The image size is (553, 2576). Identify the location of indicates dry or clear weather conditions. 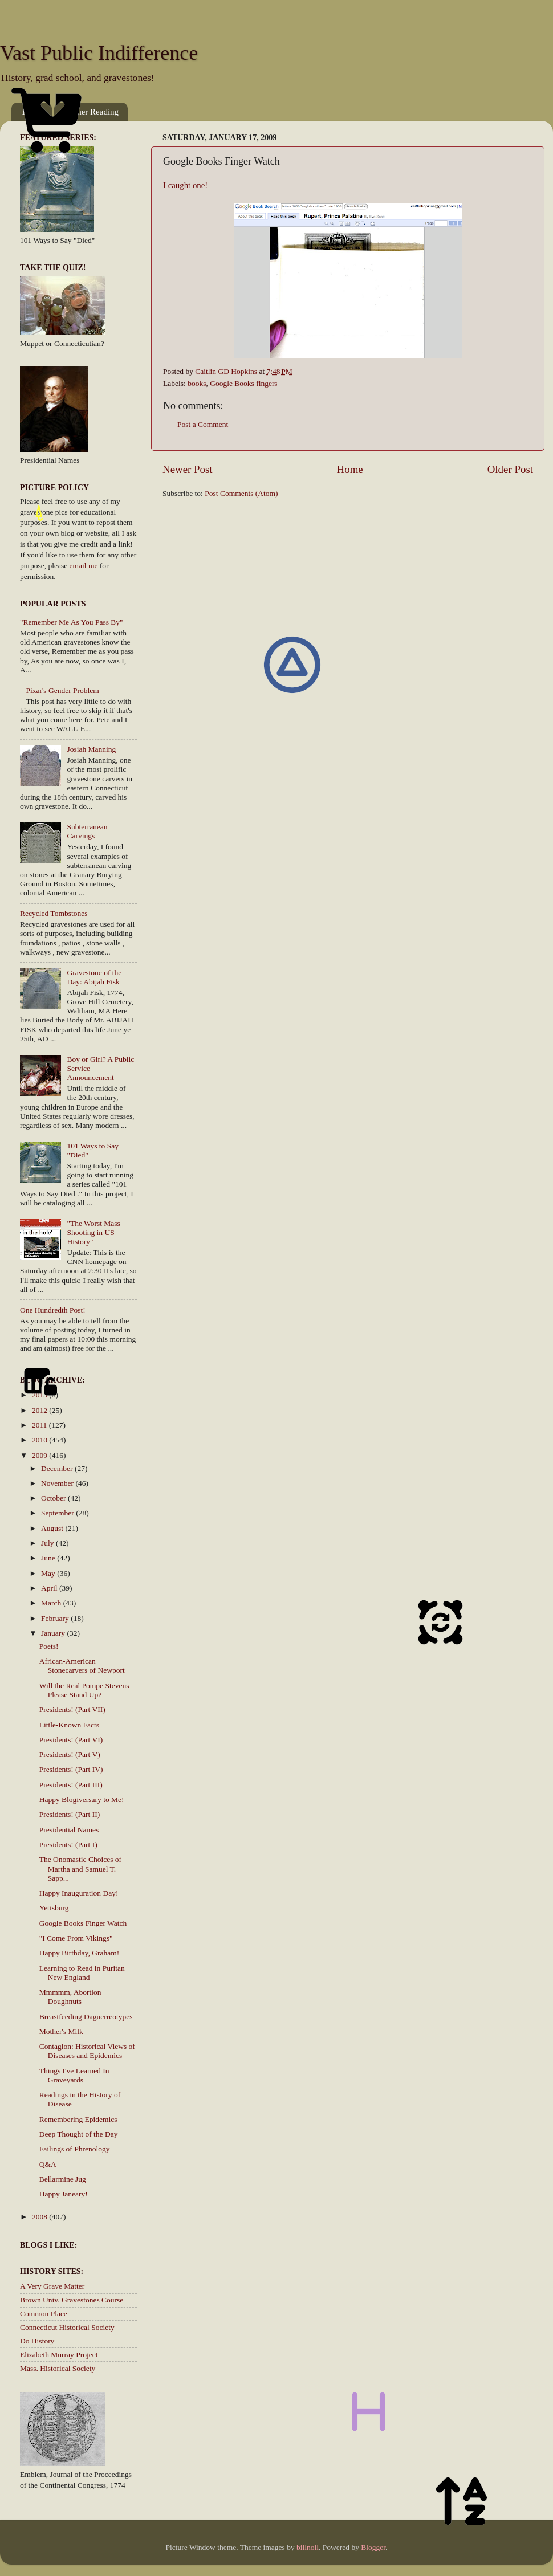
(39, 513).